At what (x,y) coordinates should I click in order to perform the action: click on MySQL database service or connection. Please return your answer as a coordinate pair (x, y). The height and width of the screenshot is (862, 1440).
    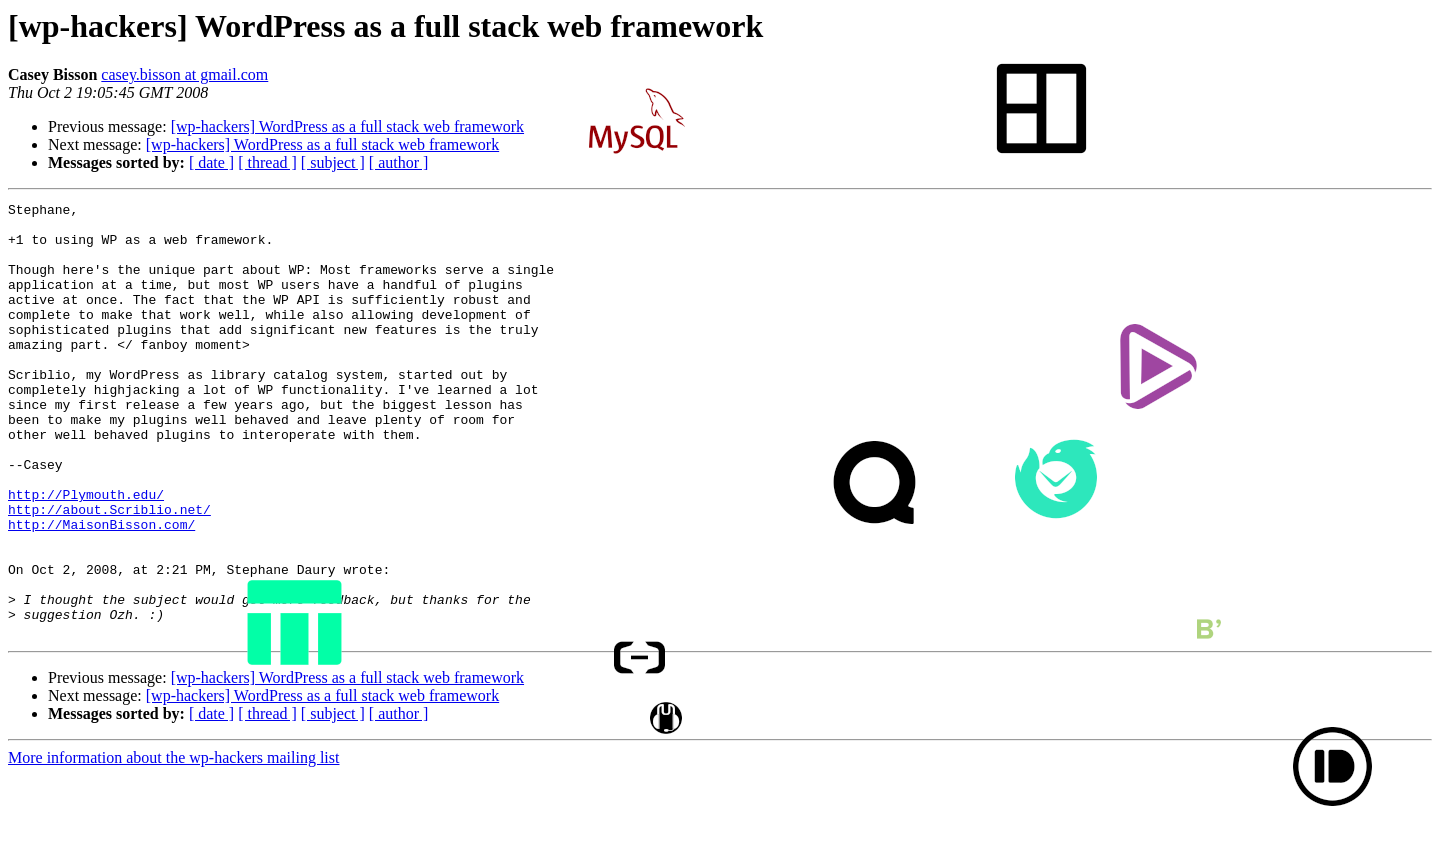
    Looking at the image, I should click on (637, 121).